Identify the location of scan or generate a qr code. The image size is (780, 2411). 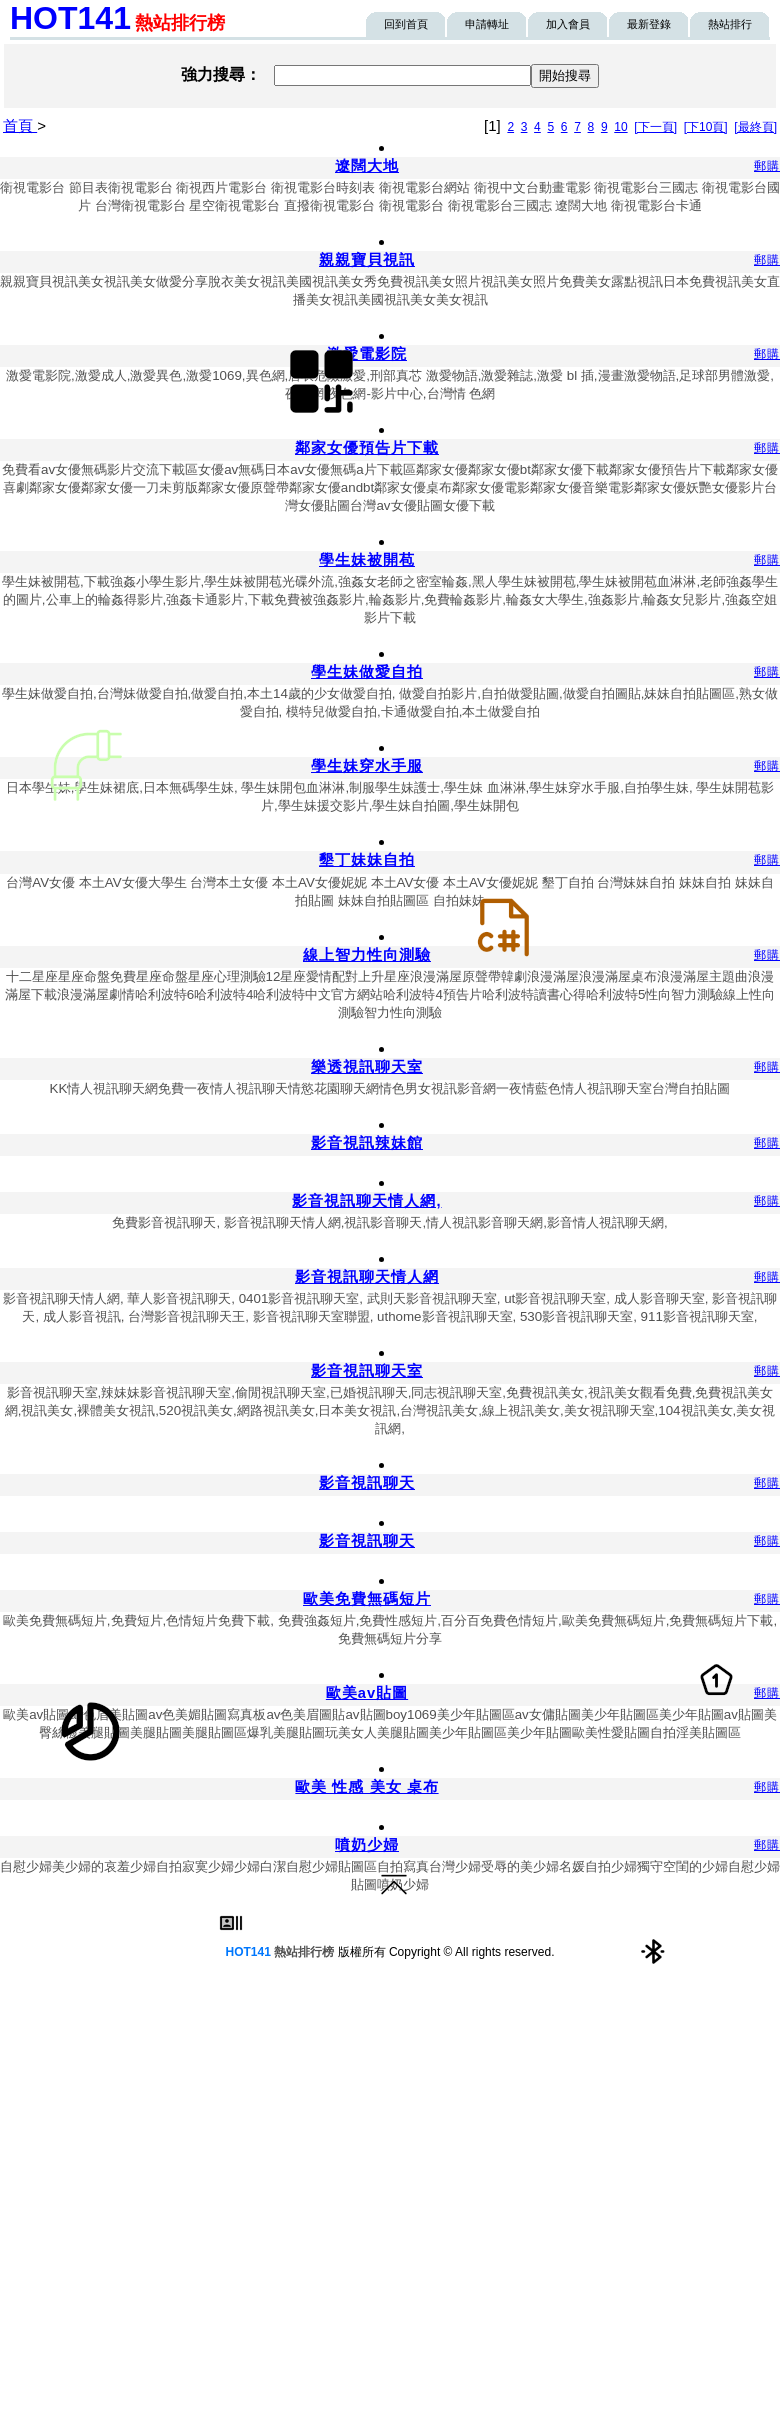
(321, 381).